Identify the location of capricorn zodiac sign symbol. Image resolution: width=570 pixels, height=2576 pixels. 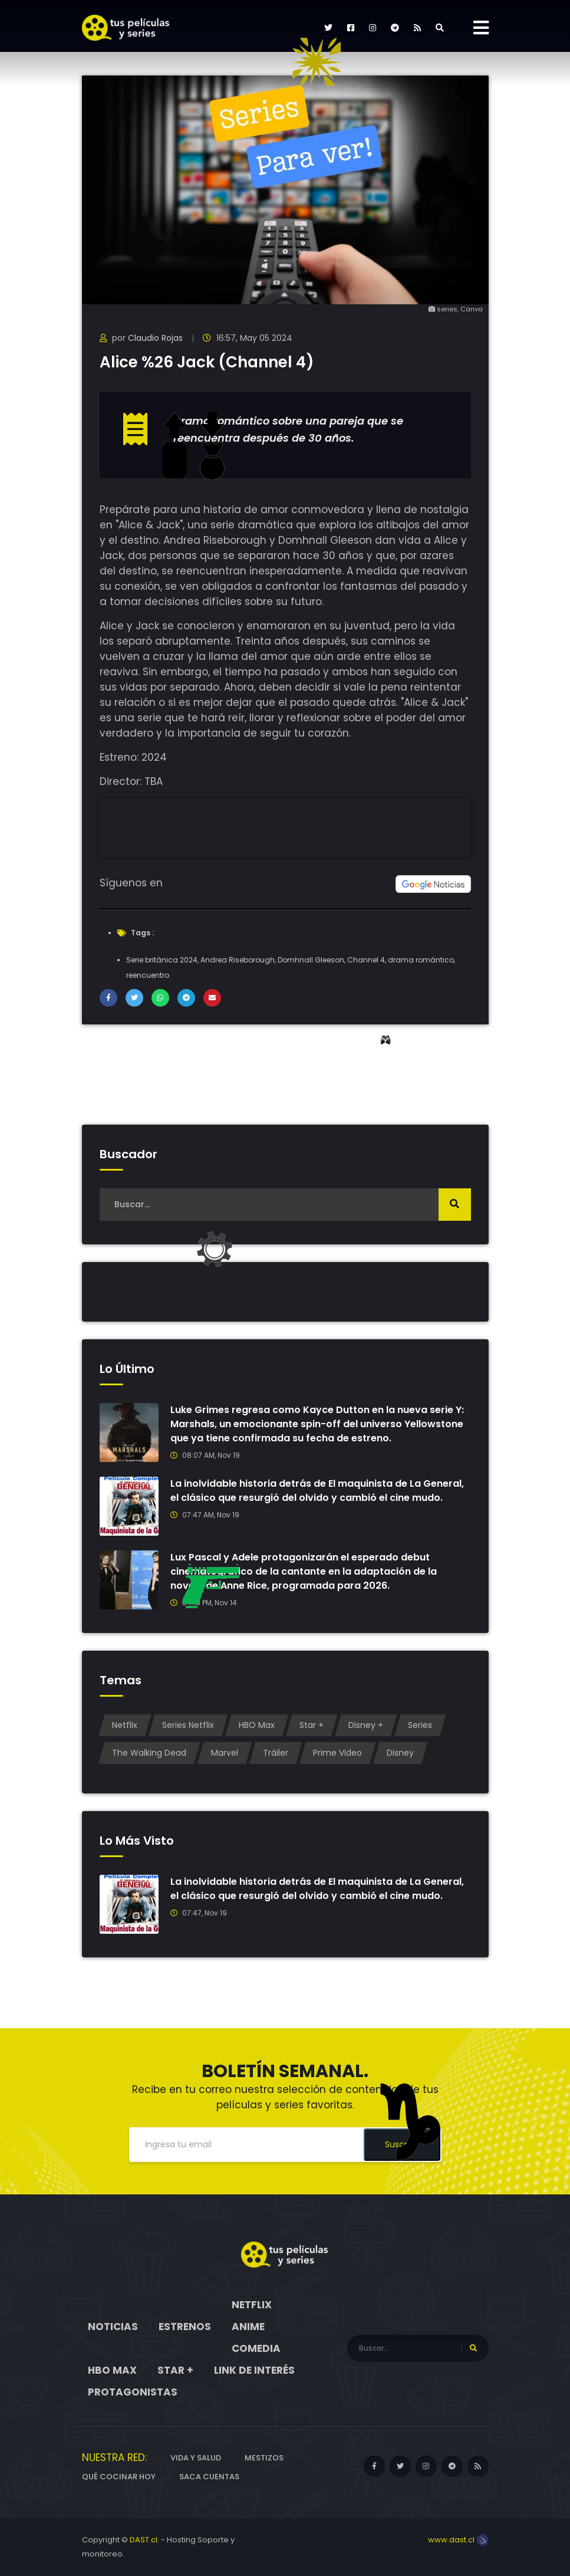
(409, 2122).